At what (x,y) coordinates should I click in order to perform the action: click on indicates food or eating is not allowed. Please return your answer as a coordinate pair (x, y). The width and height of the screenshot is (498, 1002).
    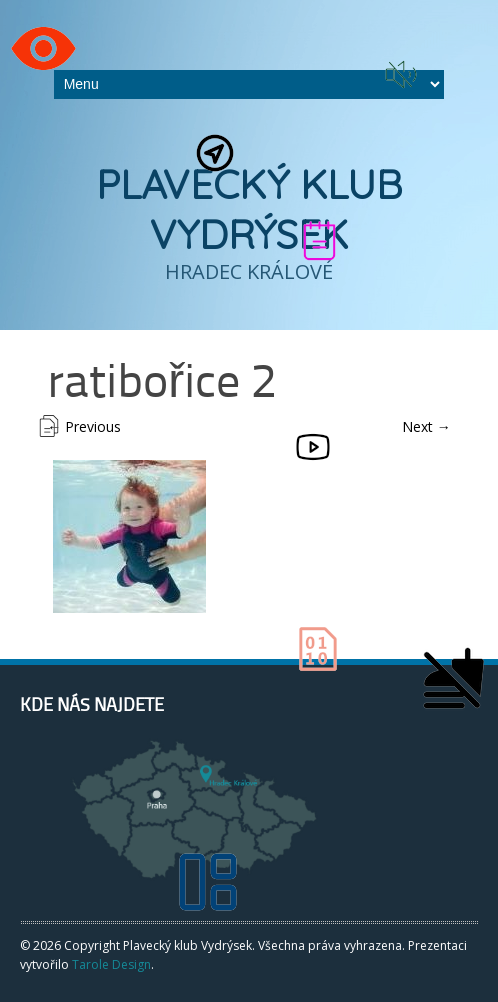
    Looking at the image, I should click on (454, 678).